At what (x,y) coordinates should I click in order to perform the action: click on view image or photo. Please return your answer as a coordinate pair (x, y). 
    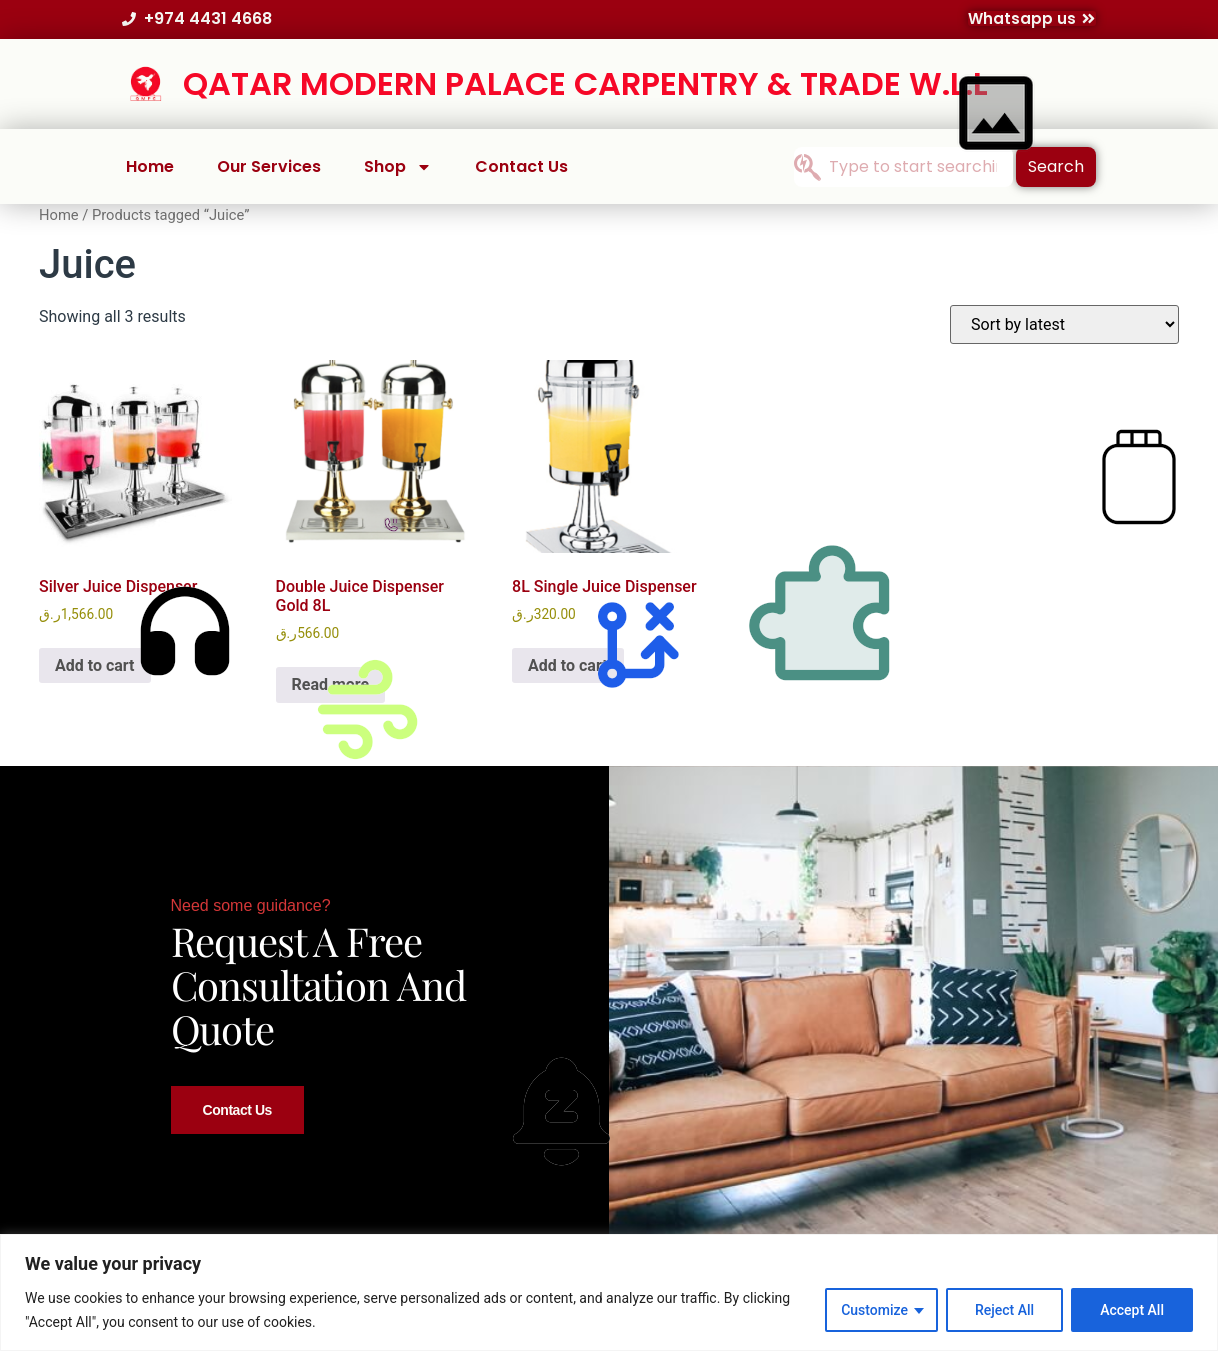
    Looking at the image, I should click on (996, 113).